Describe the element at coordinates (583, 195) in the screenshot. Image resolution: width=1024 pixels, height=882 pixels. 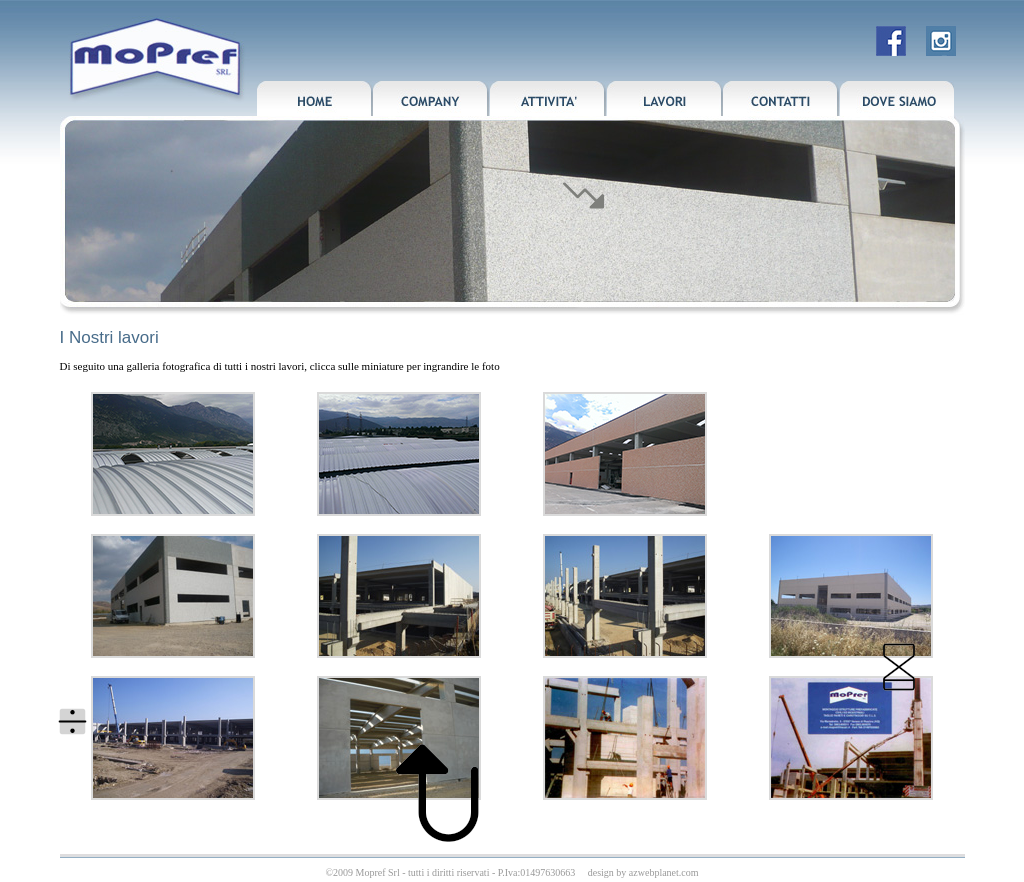
I see `indicates a decreasing trend or declining value` at that location.